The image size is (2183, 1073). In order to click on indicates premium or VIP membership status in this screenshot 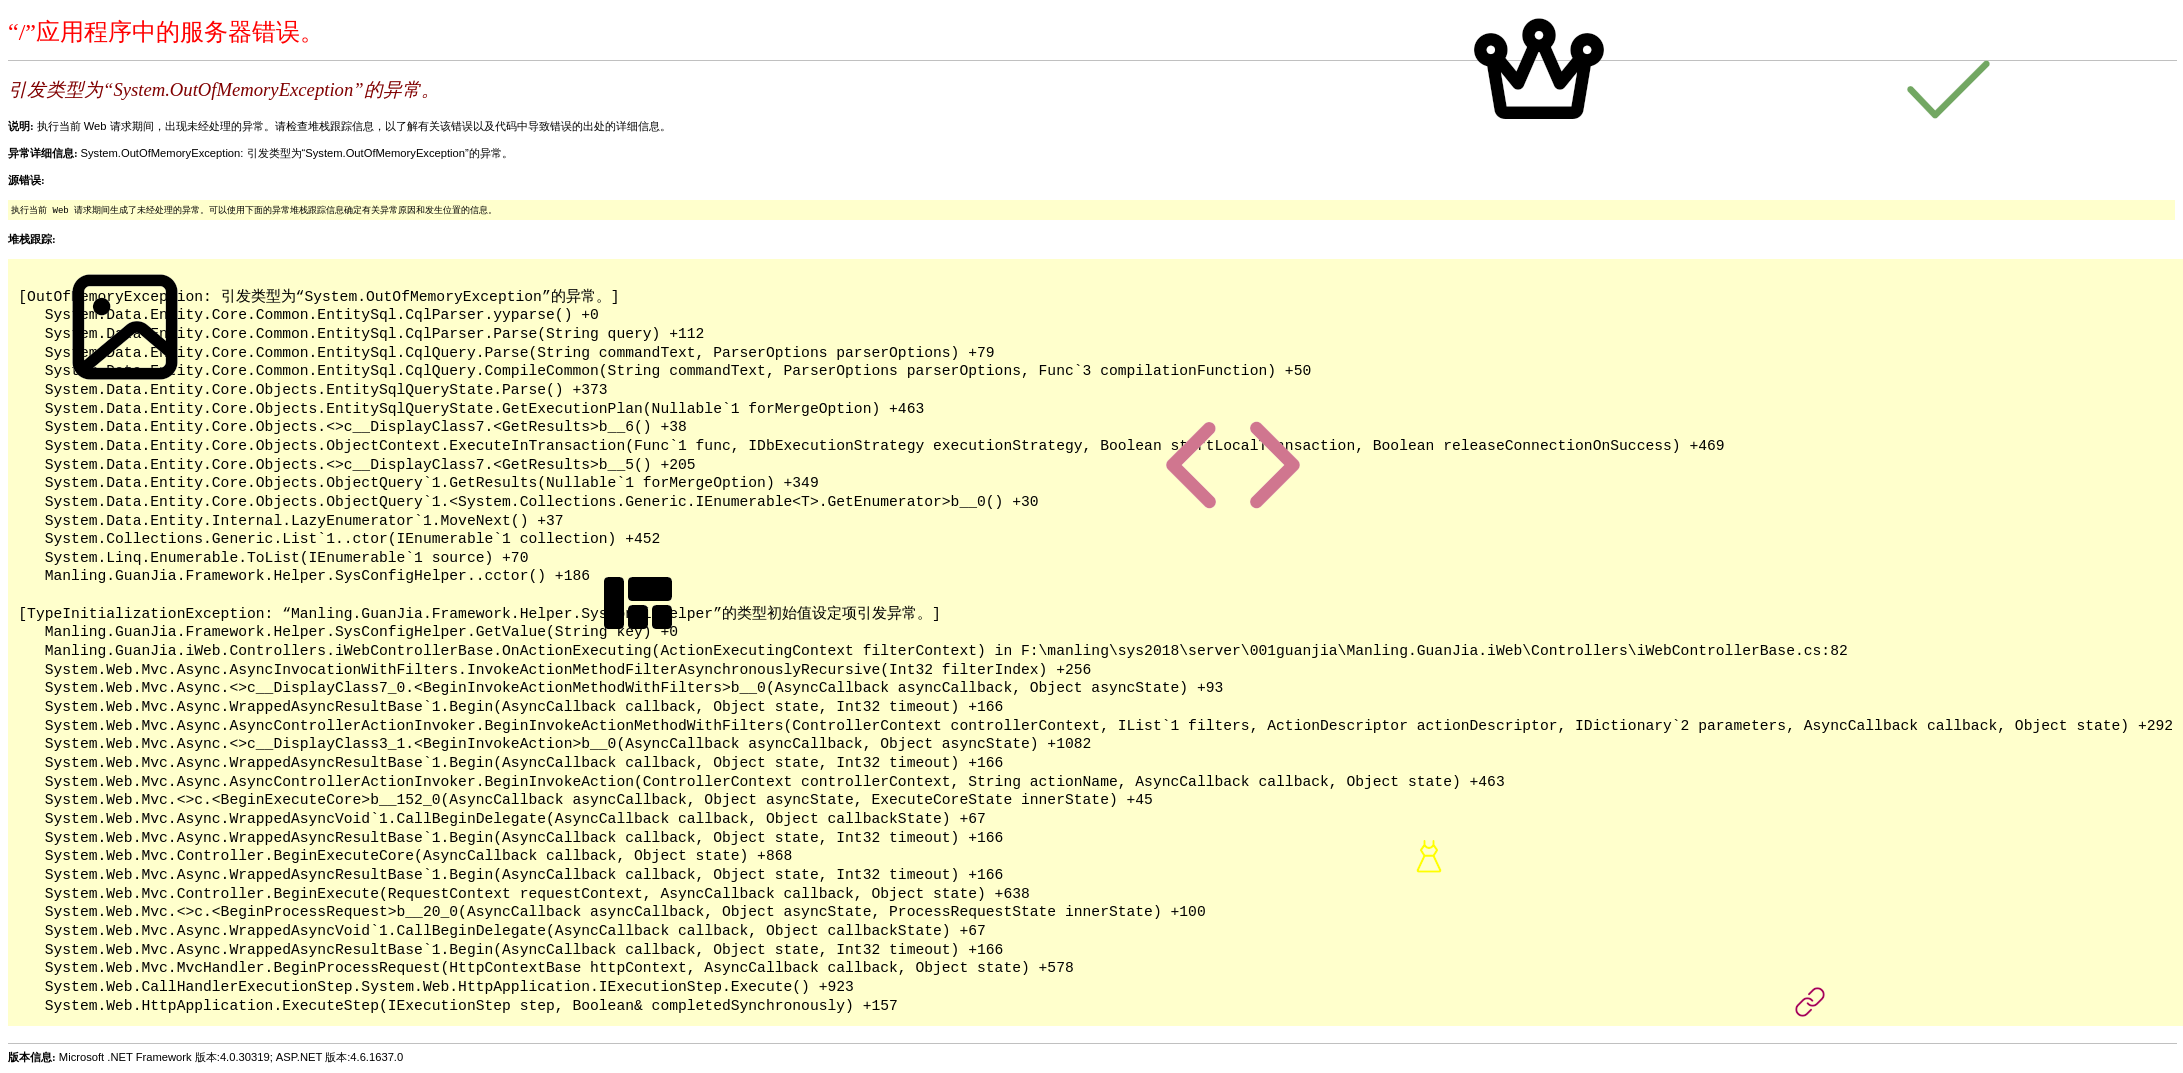, I will do `click(1539, 75)`.